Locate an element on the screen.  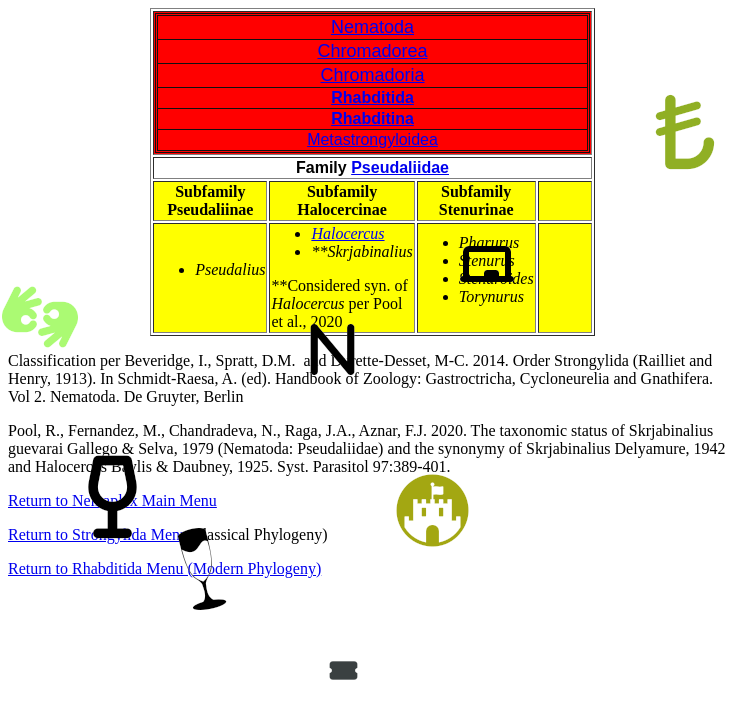
browse wine or beverage options is located at coordinates (112, 494).